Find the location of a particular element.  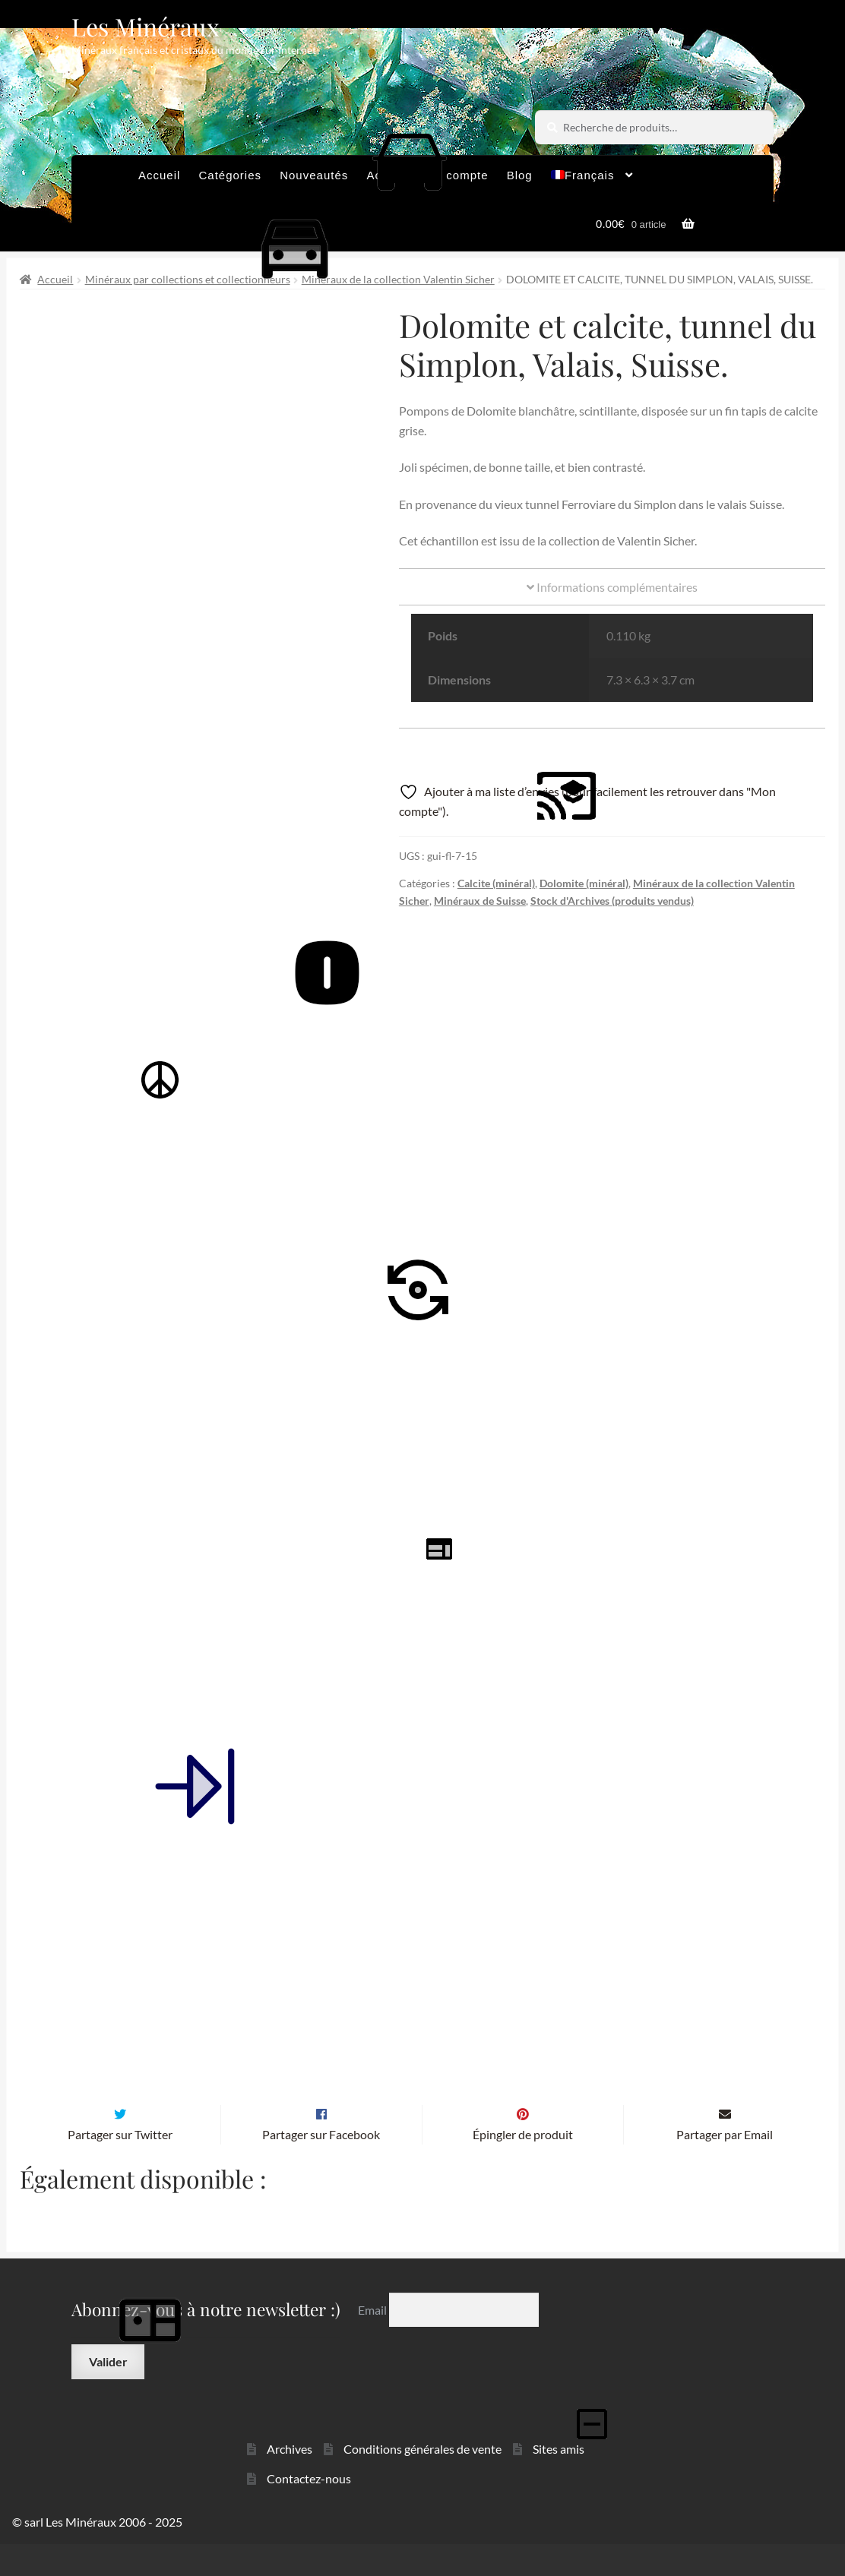

skip to end of content is located at coordinates (196, 1786).